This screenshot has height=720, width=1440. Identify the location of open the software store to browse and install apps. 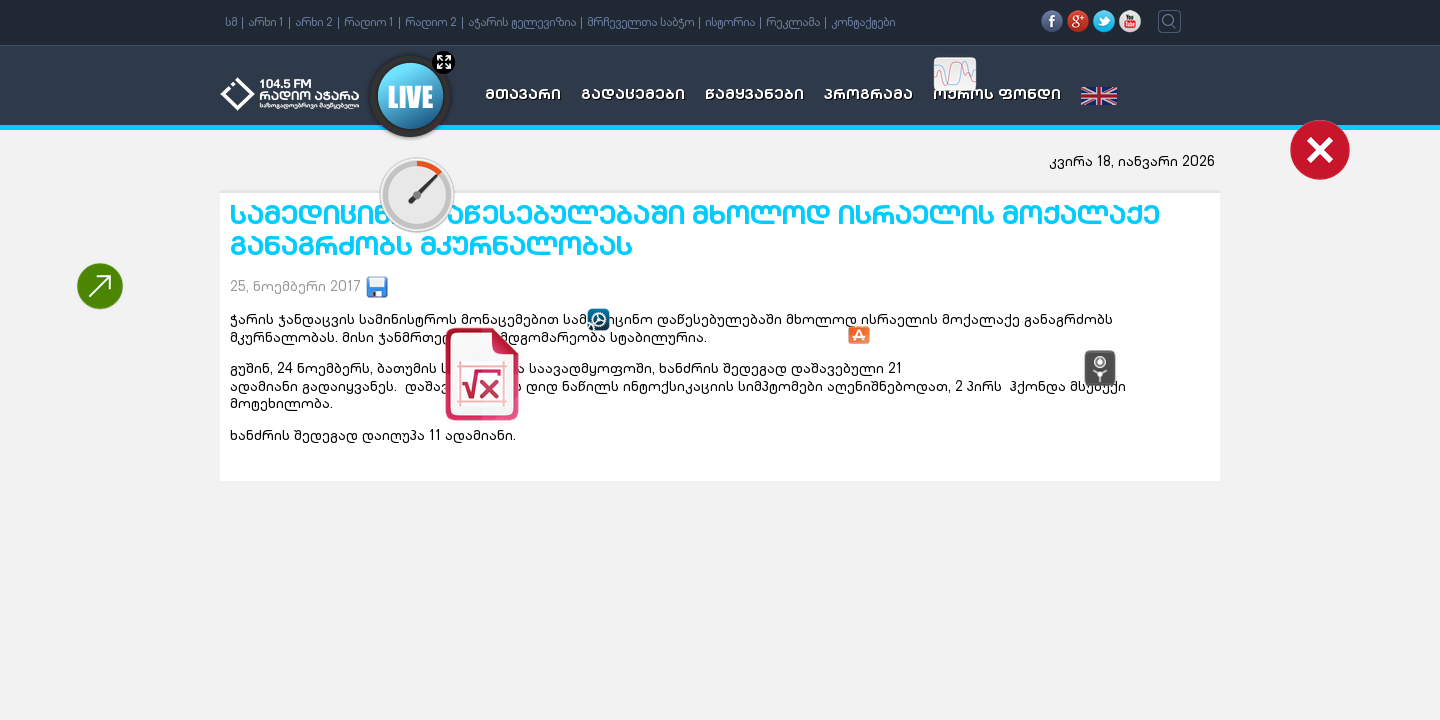
(859, 335).